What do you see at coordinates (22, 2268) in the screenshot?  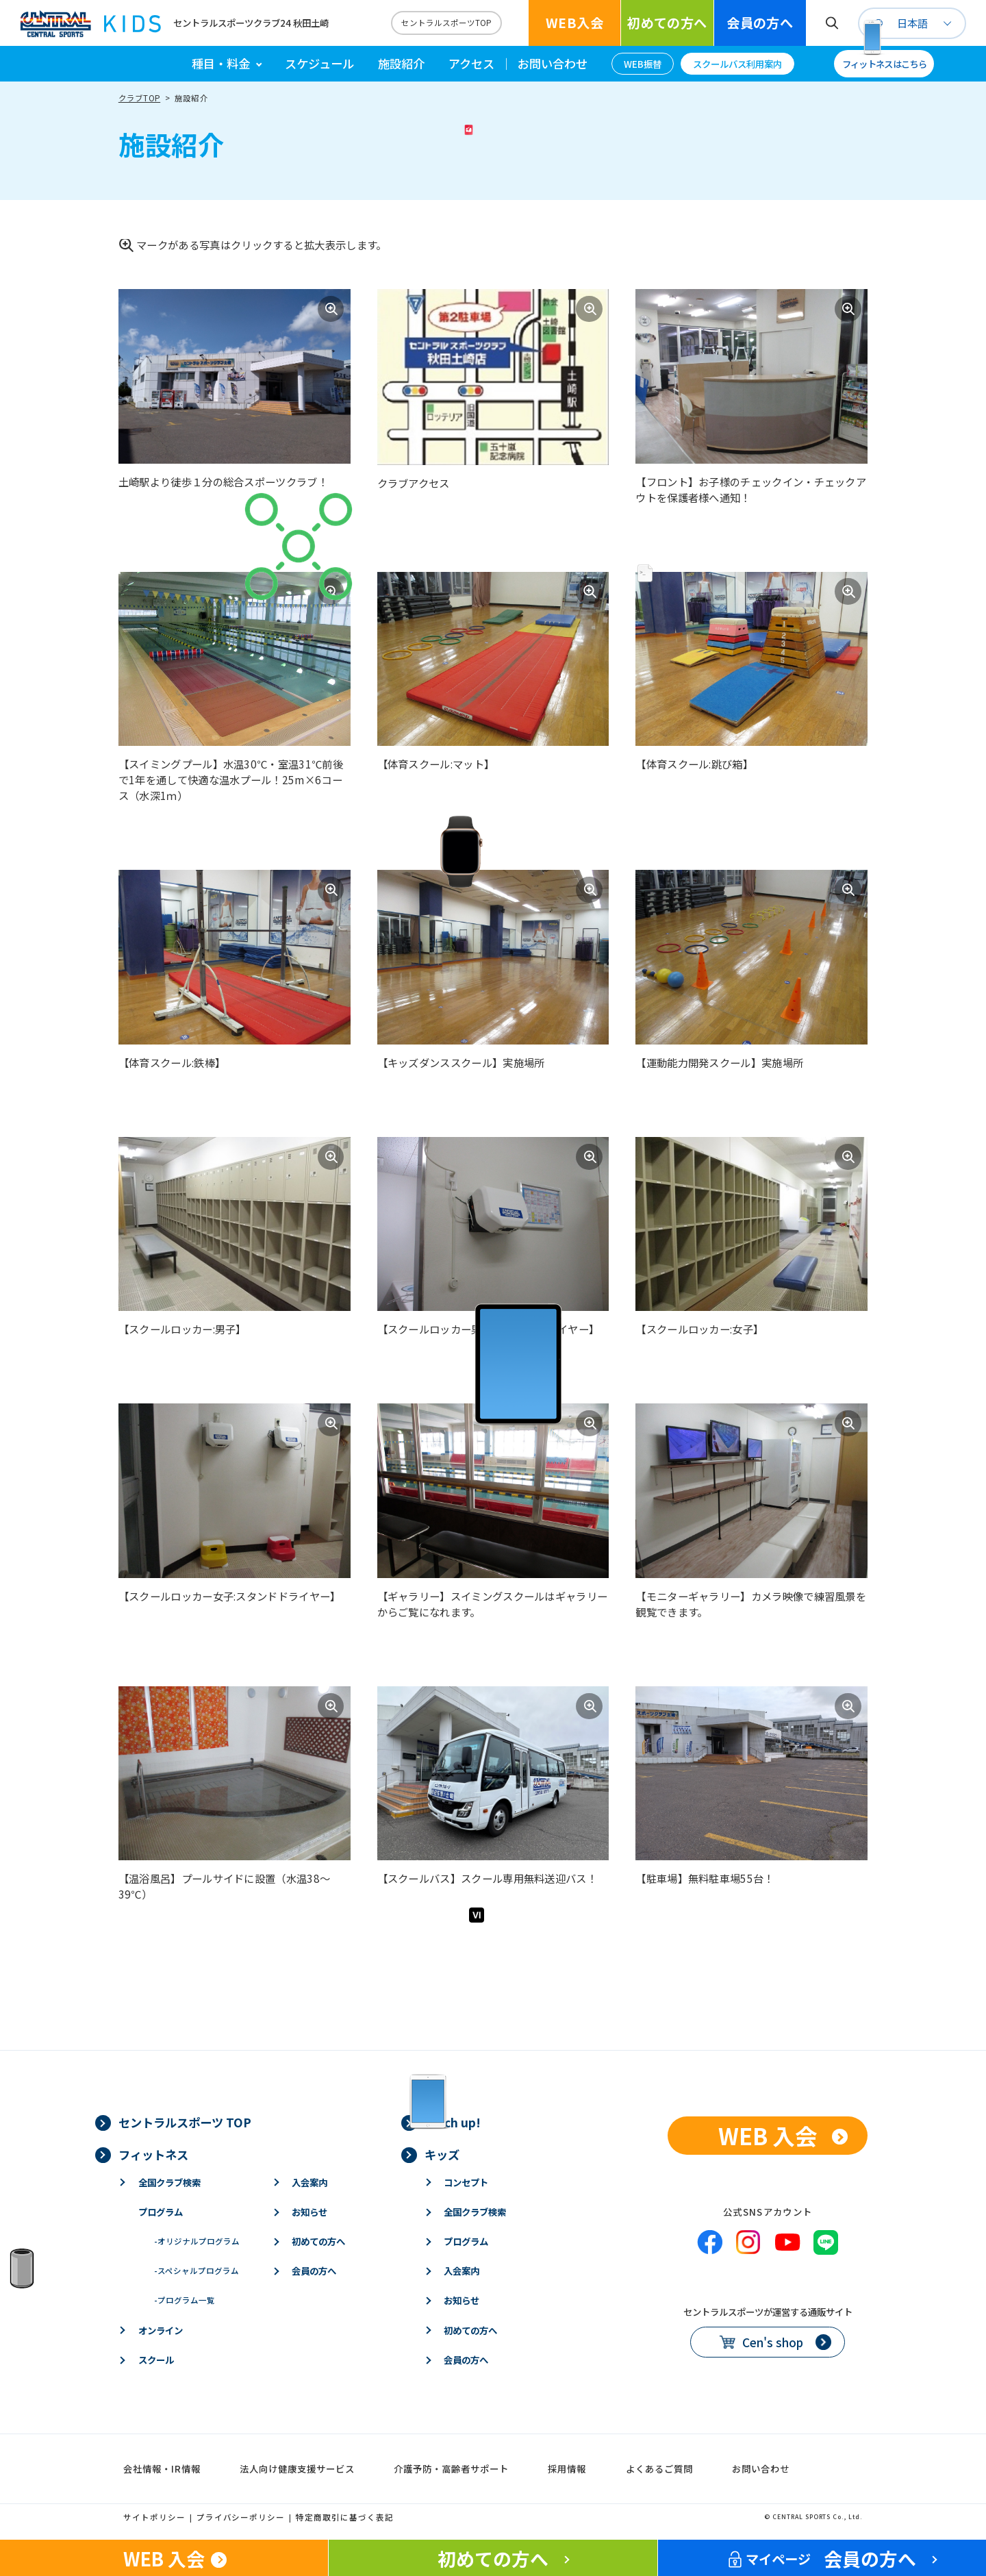 I see `mac pro (cylinder model) in finder sidebar` at bounding box center [22, 2268].